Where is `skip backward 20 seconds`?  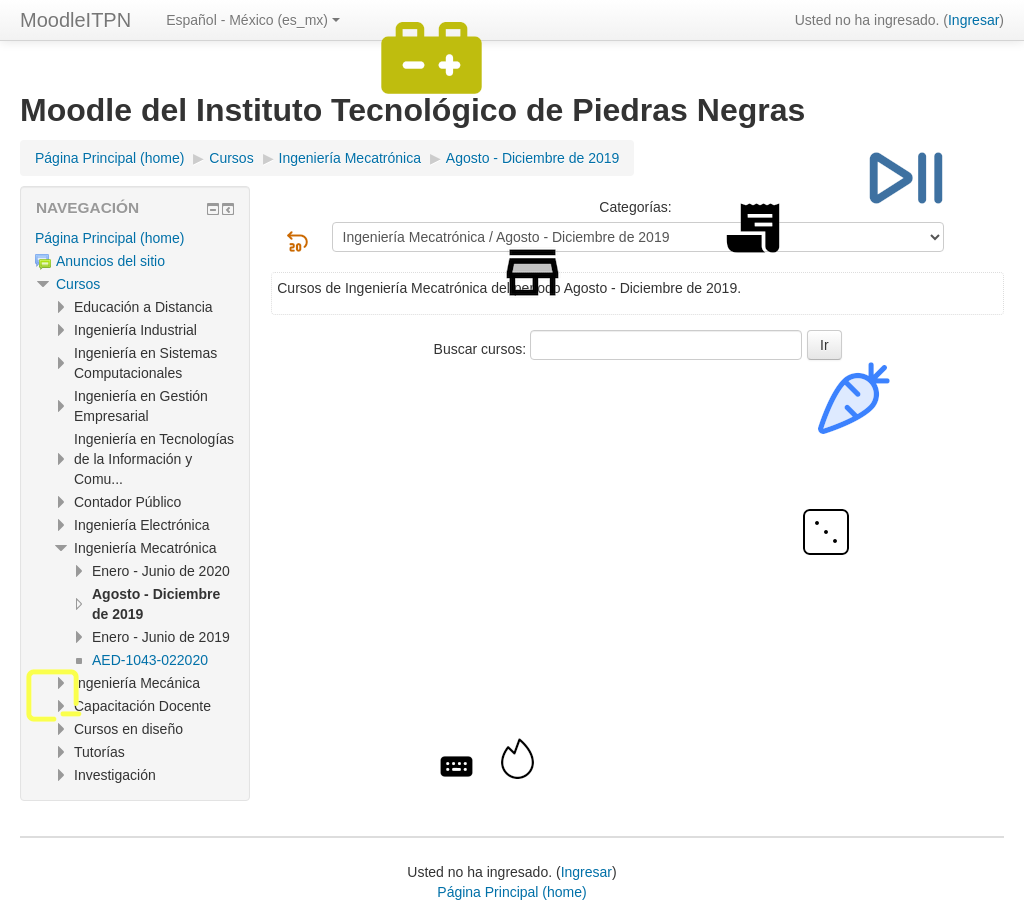
skip backward 20 seconds is located at coordinates (297, 242).